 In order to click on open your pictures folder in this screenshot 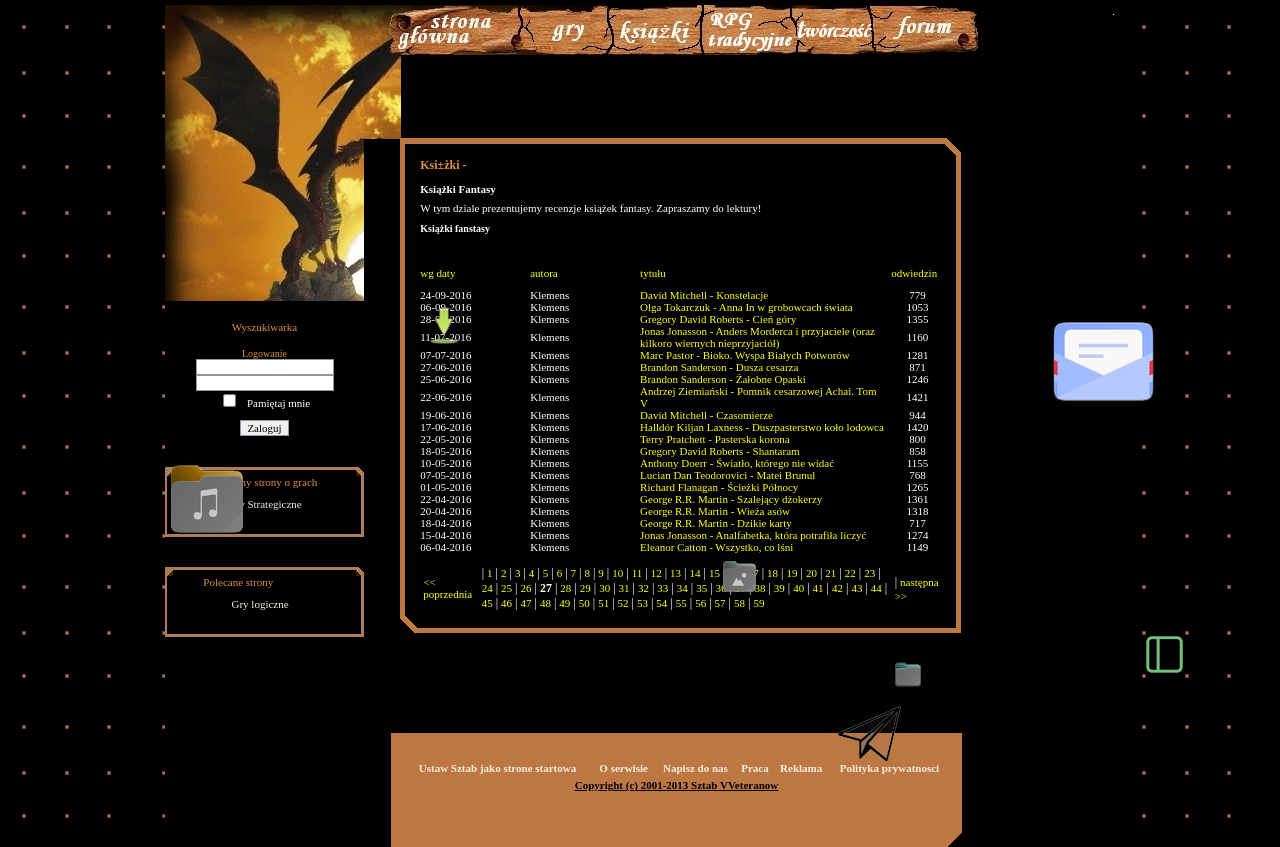, I will do `click(739, 576)`.